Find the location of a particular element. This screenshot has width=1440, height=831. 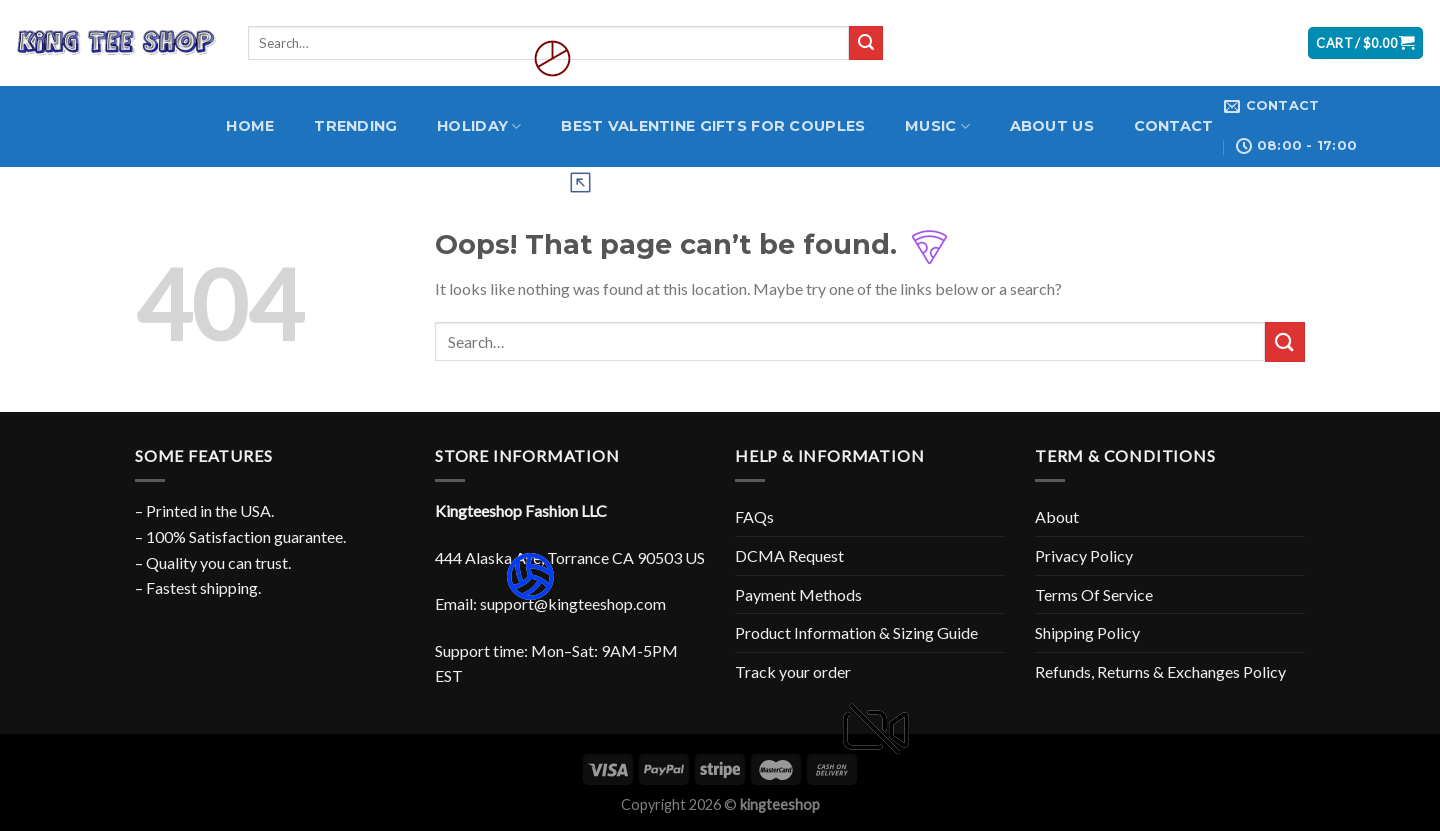

view volleyball or beach sports activities is located at coordinates (530, 576).